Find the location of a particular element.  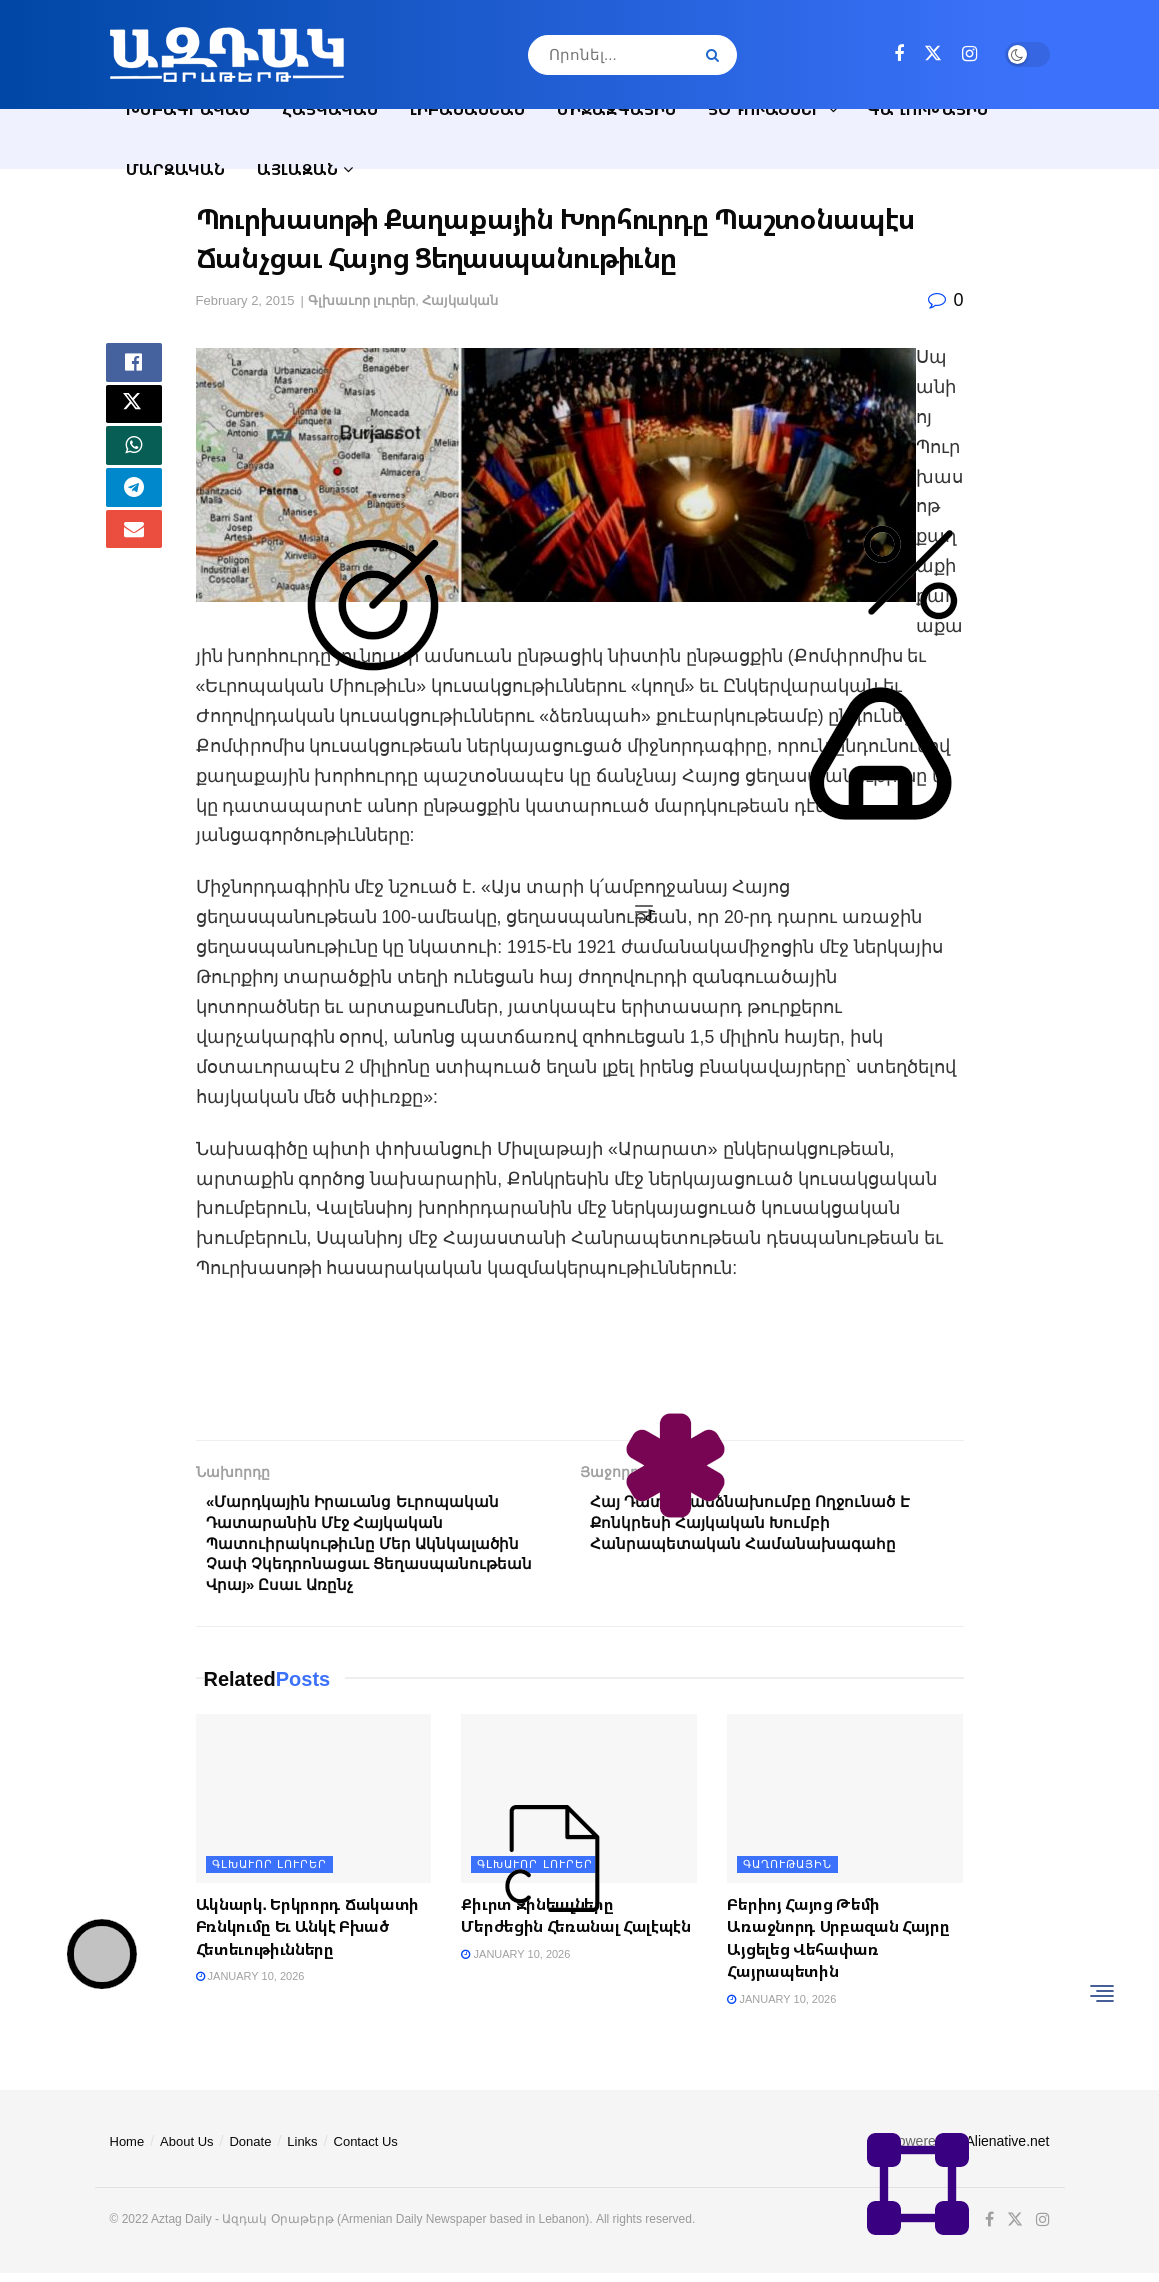

set a goal or target is located at coordinates (373, 605).